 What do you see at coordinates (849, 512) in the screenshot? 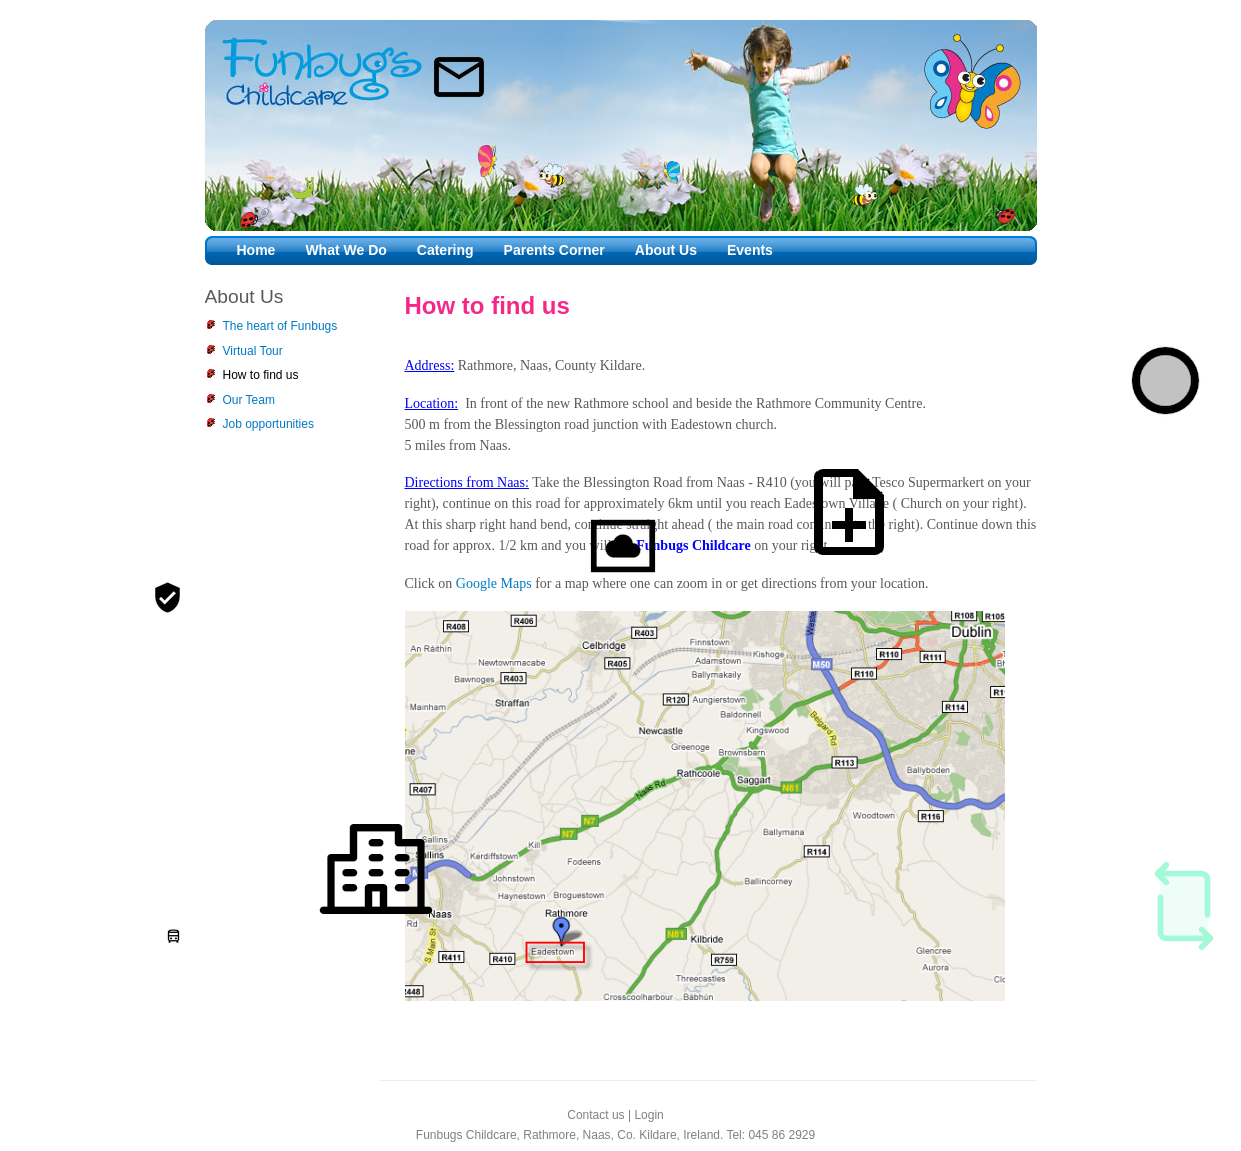
I see `create a new note or document` at bounding box center [849, 512].